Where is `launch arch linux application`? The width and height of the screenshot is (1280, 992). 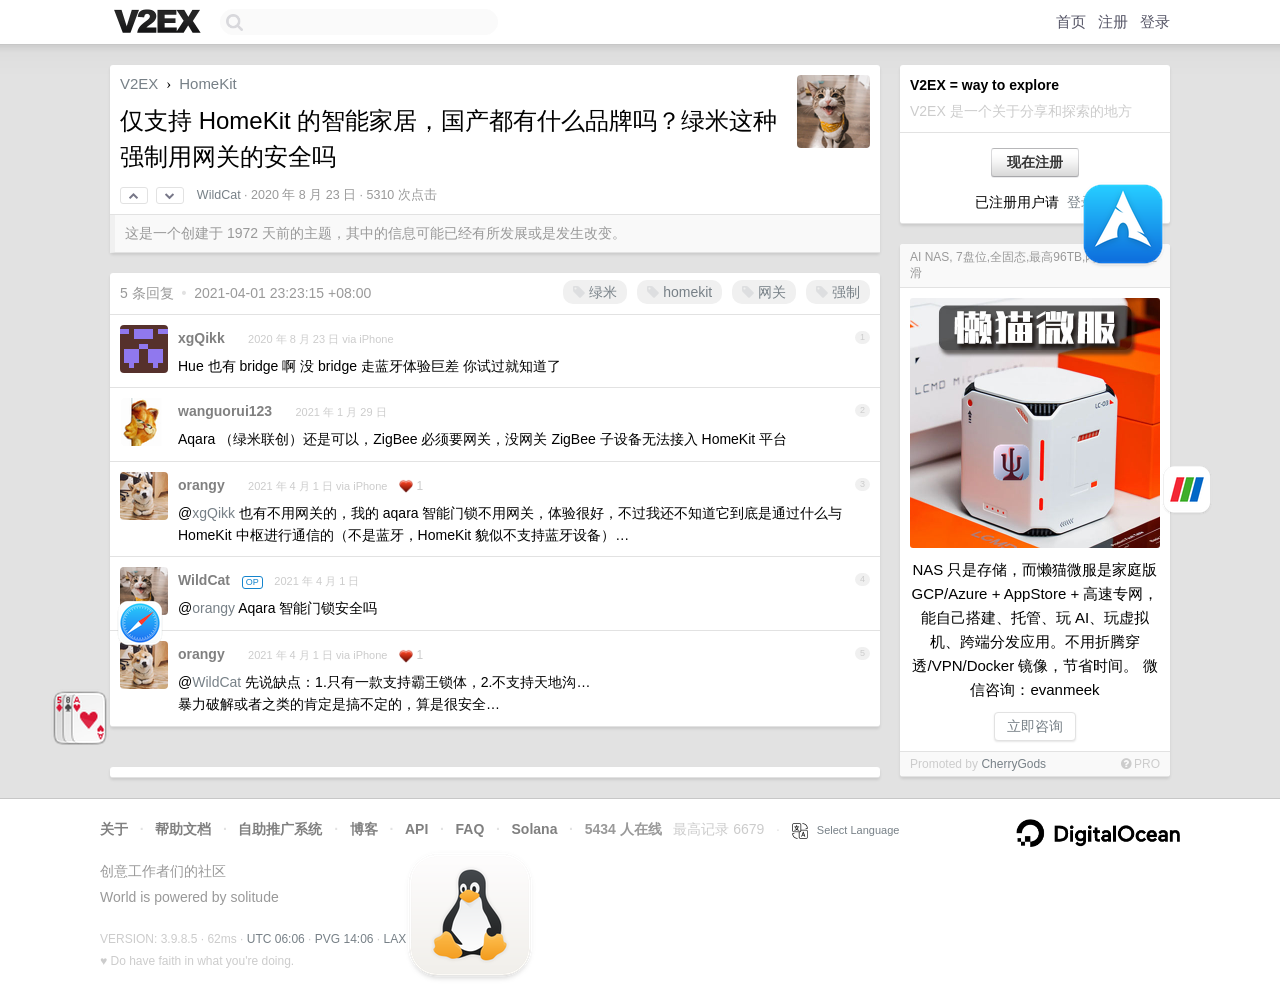
launch arch linux application is located at coordinates (1123, 224).